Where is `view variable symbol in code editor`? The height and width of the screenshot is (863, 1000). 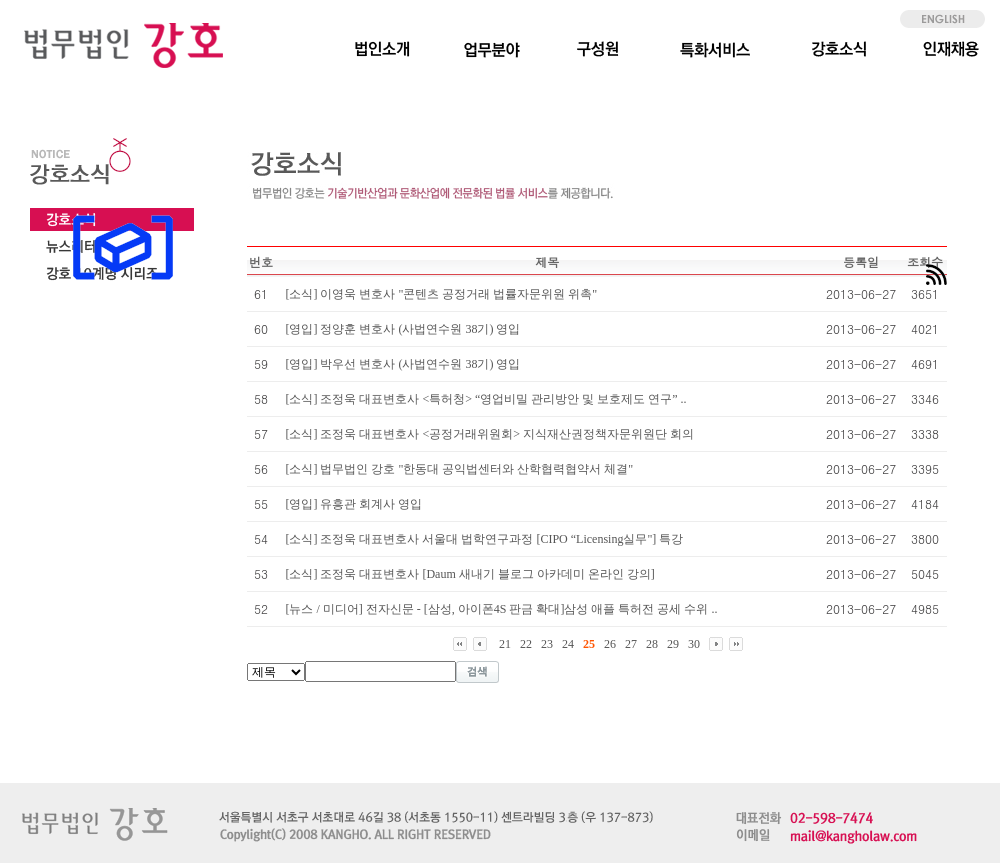 view variable symbol in code editor is located at coordinates (123, 244).